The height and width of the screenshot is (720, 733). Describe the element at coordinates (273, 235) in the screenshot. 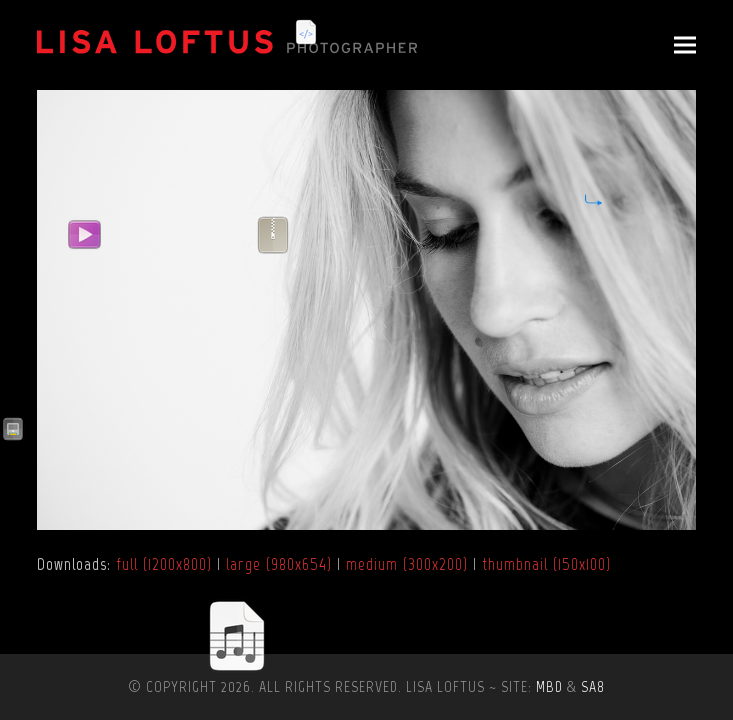

I see `open file roller archive manager` at that location.